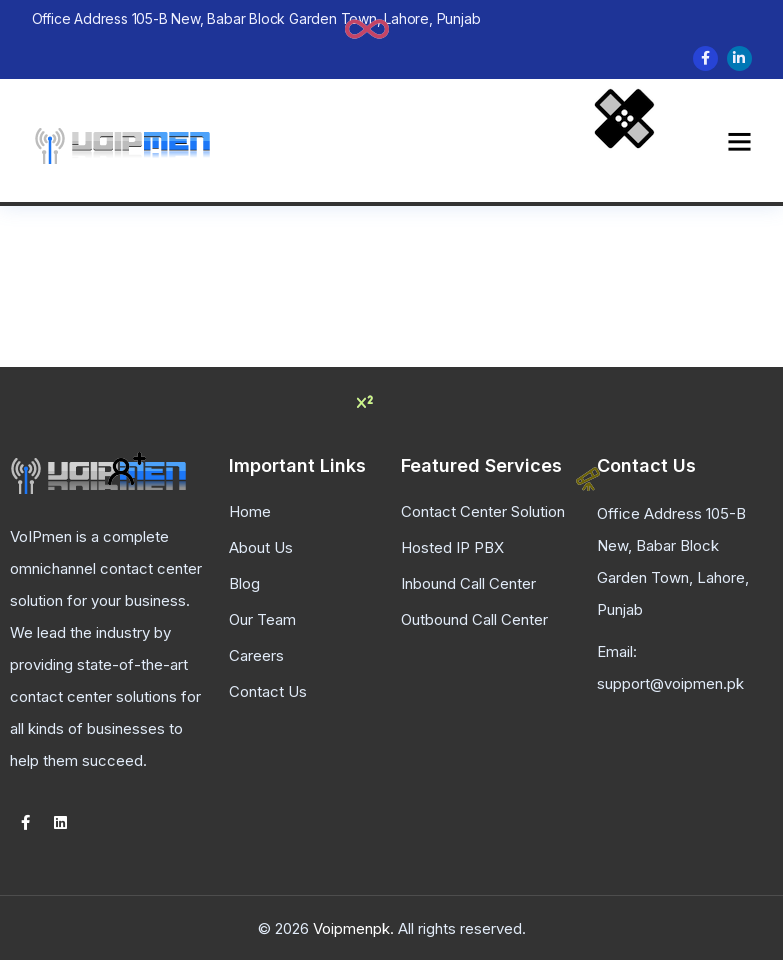  Describe the element at coordinates (127, 471) in the screenshot. I see `add a new contact or friend` at that location.